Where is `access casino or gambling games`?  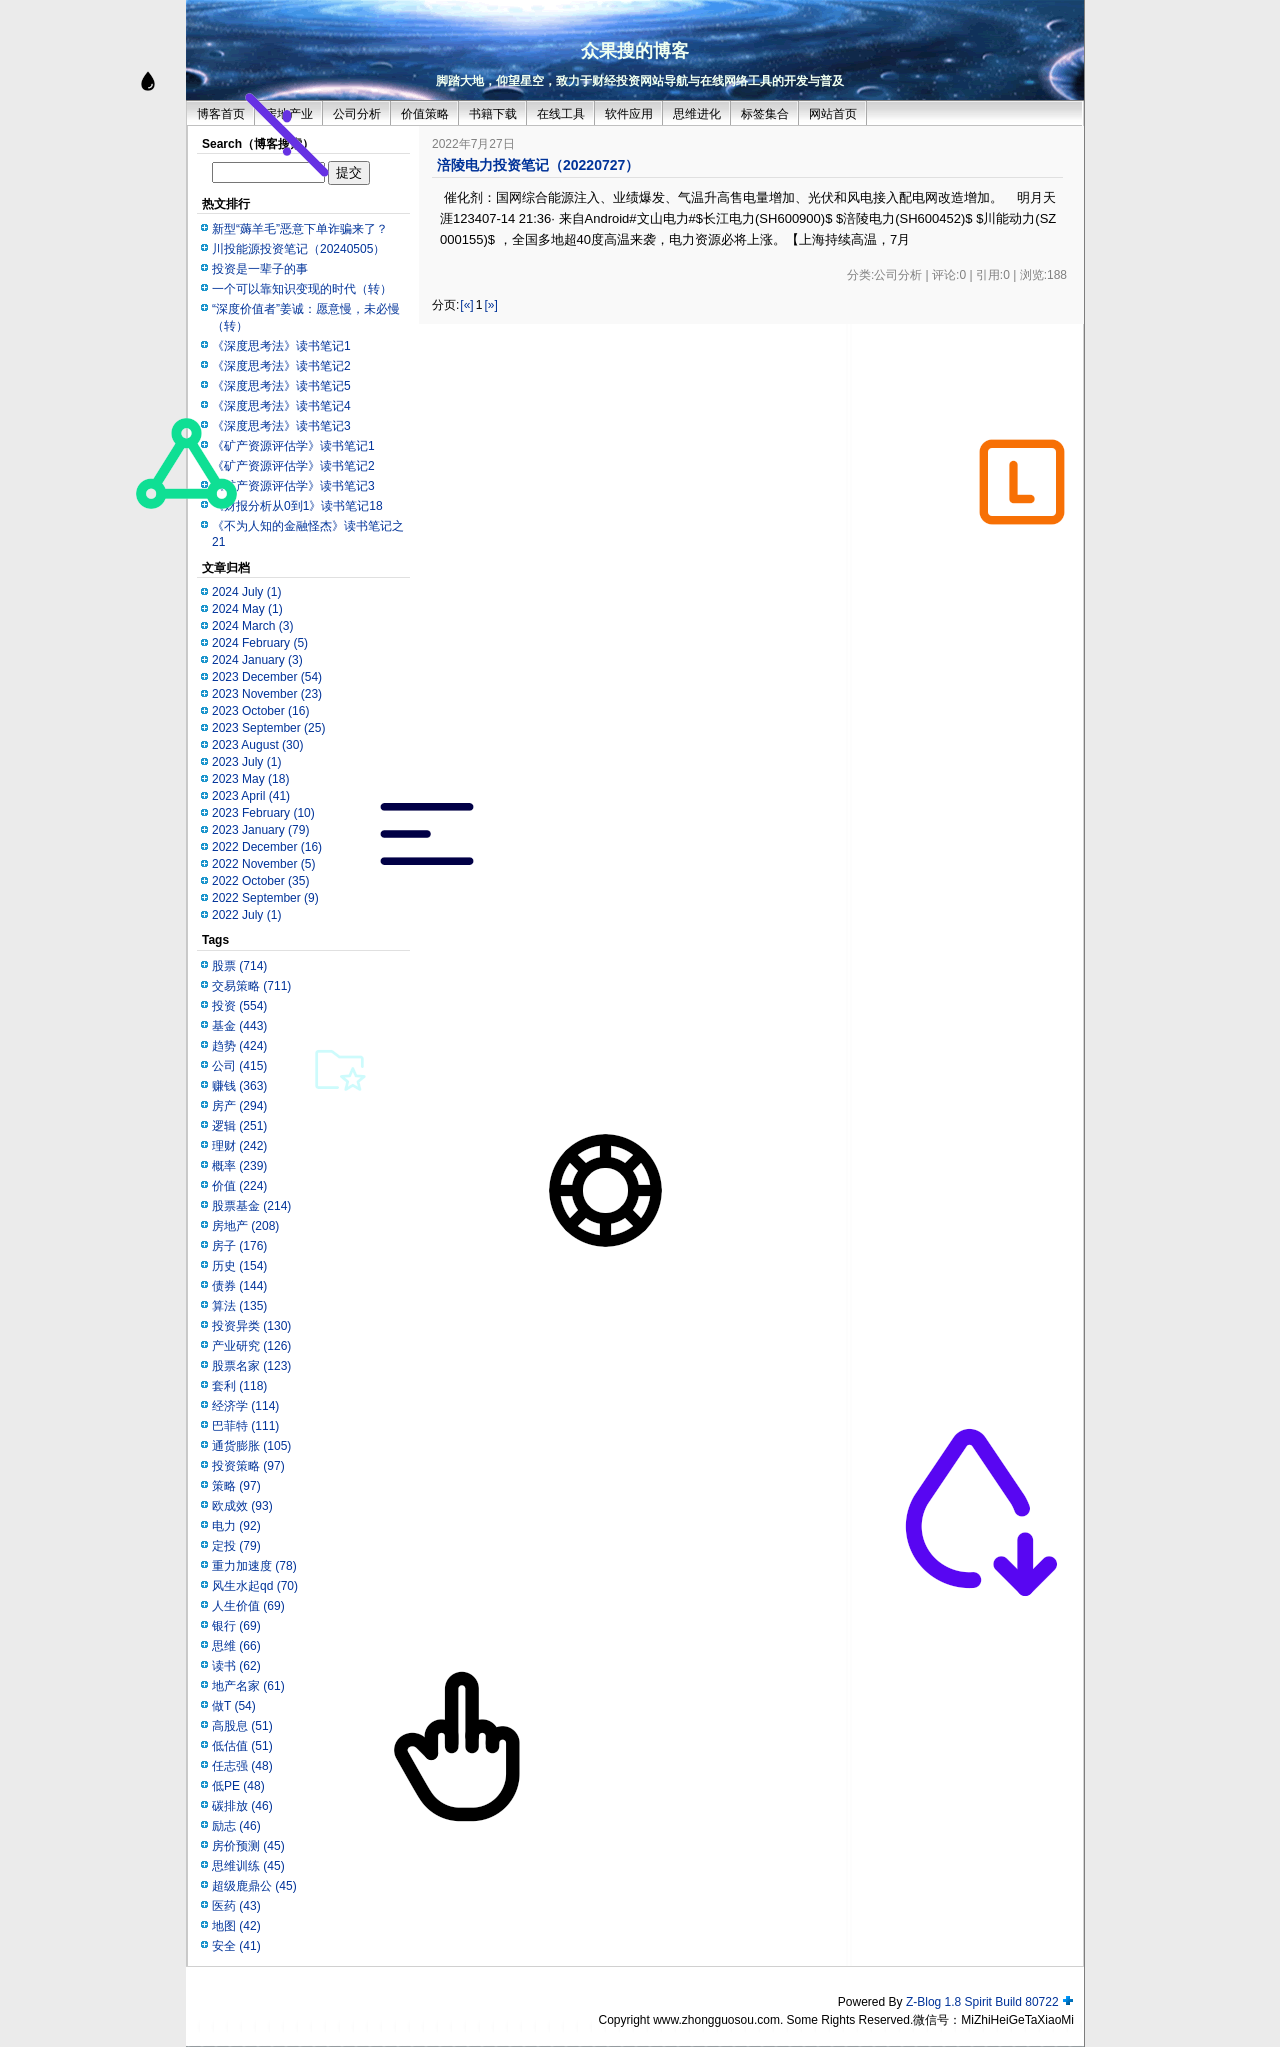 access casino or gambling games is located at coordinates (605, 1190).